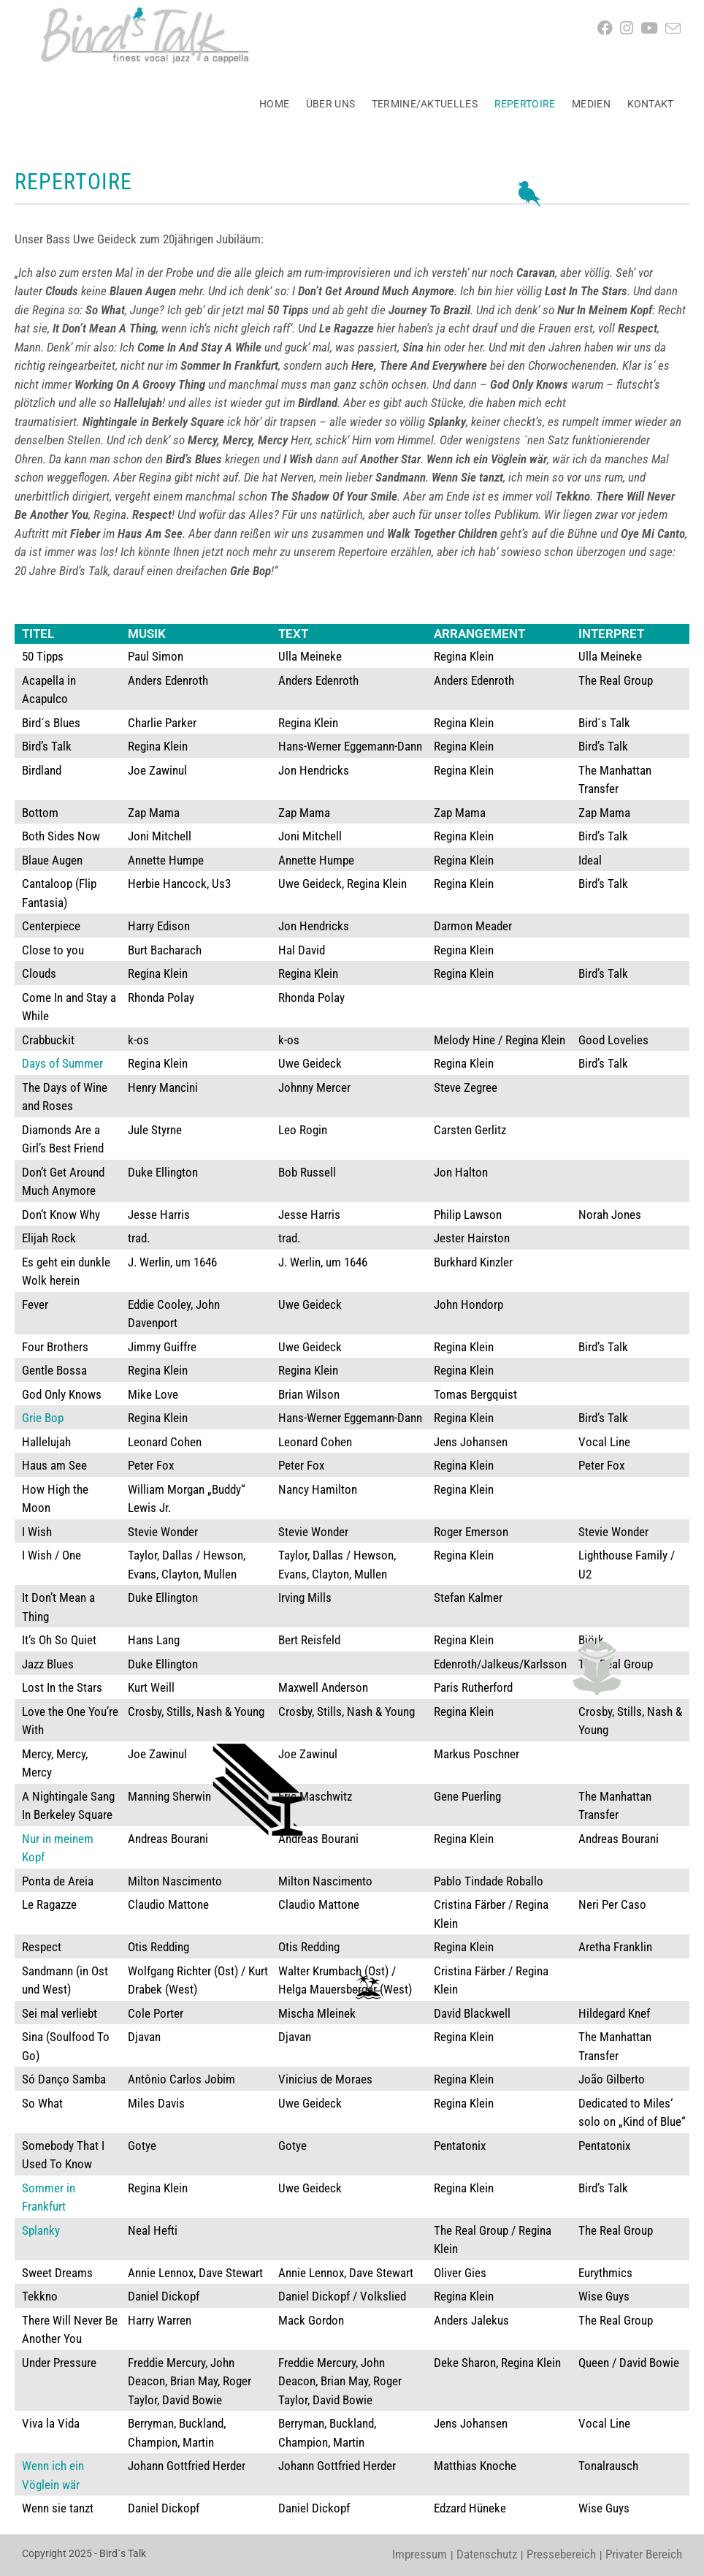 This screenshot has height=2576, width=704. I want to click on construction or building materials category, so click(258, 1790).